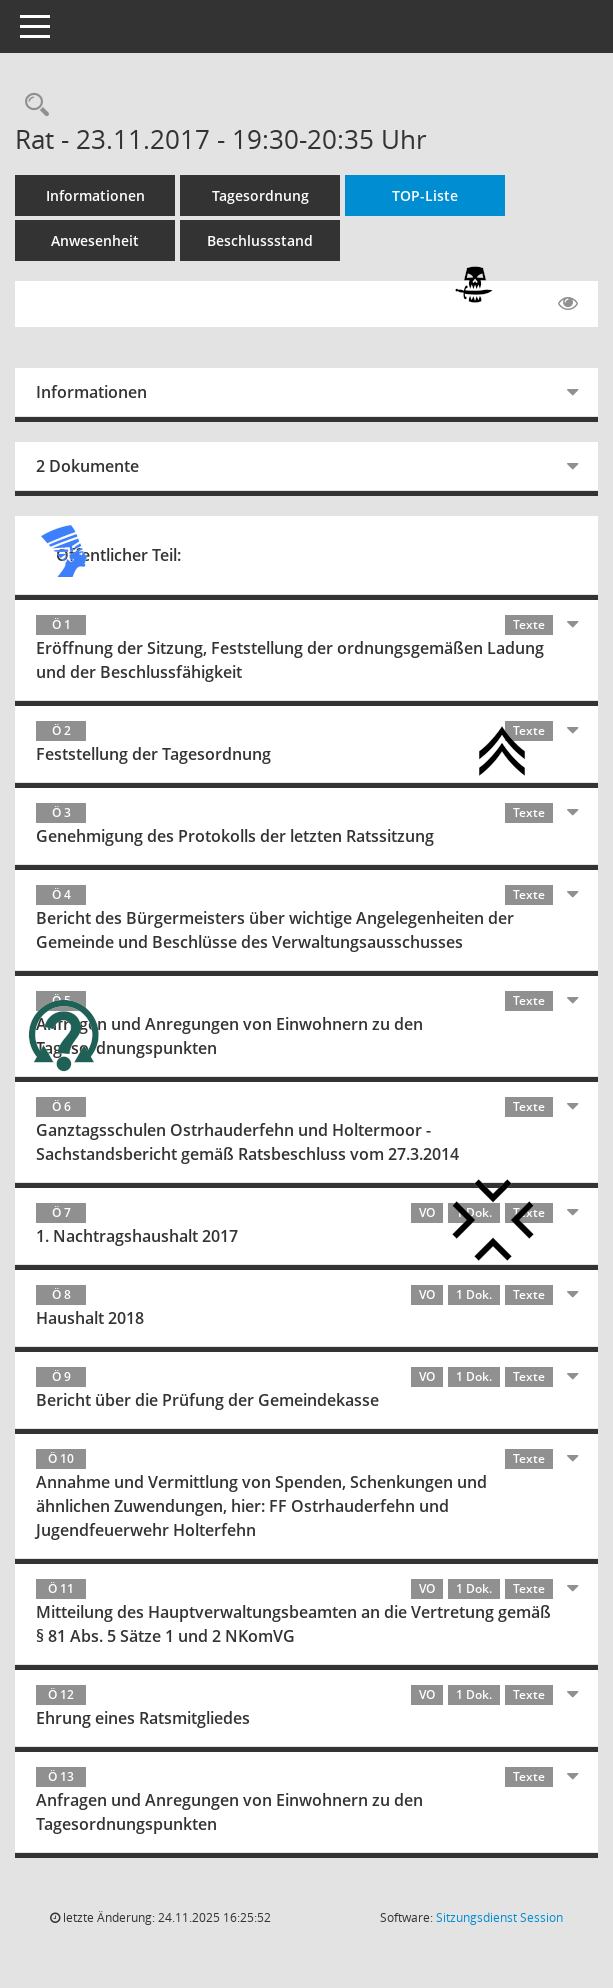 This screenshot has height=1988, width=613. What do you see at coordinates (64, 551) in the screenshot?
I see `access egyptian or ancient history themed content` at bounding box center [64, 551].